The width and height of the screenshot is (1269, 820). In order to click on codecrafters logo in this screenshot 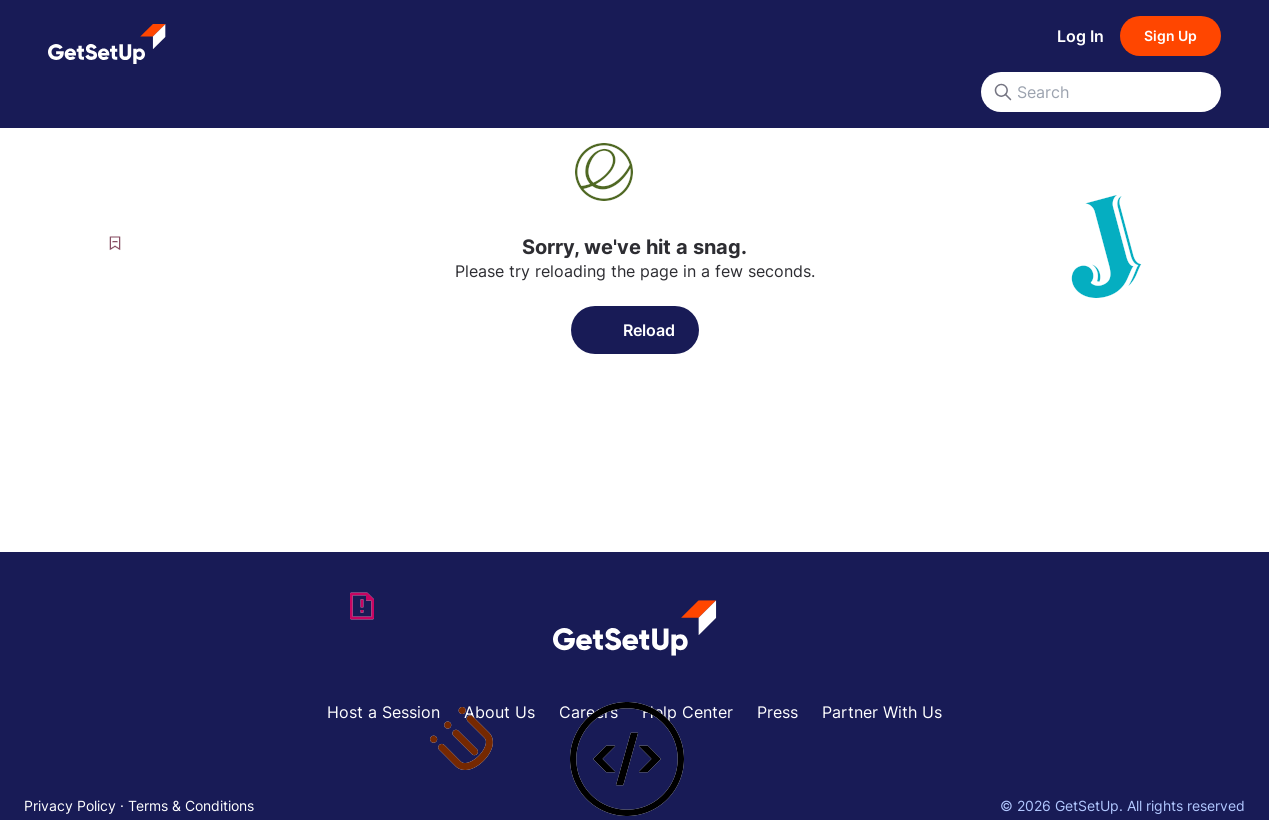, I will do `click(627, 759)`.